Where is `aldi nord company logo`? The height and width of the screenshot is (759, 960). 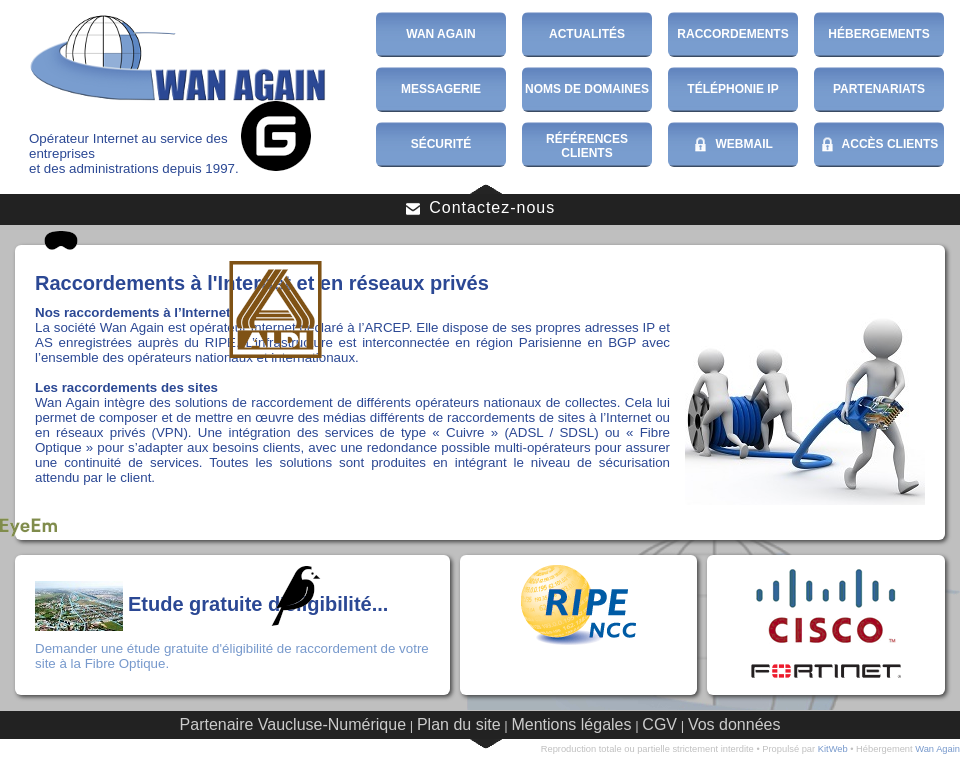 aldi nord company logo is located at coordinates (275, 309).